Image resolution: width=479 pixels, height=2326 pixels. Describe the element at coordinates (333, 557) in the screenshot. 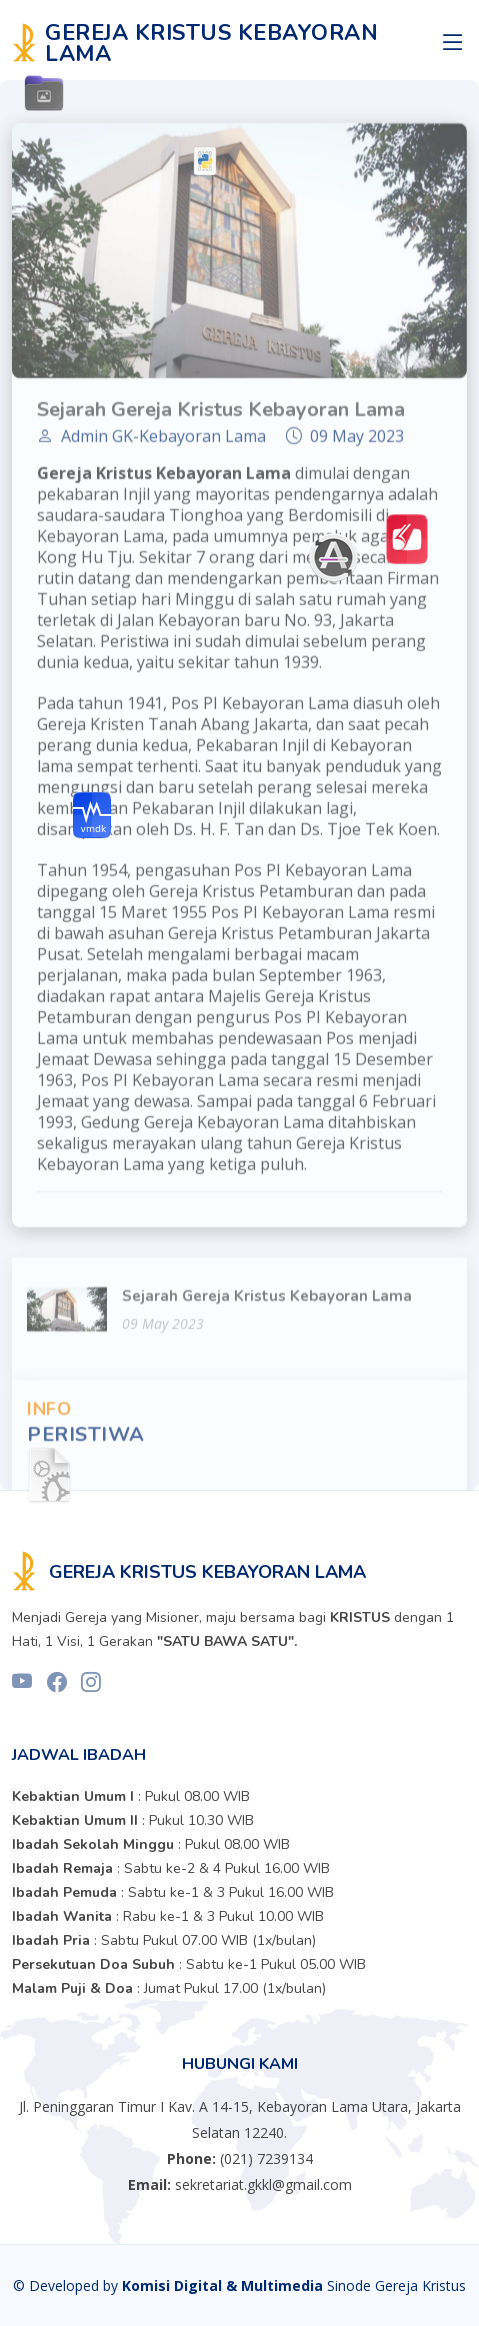

I see `check for and install software updates` at that location.